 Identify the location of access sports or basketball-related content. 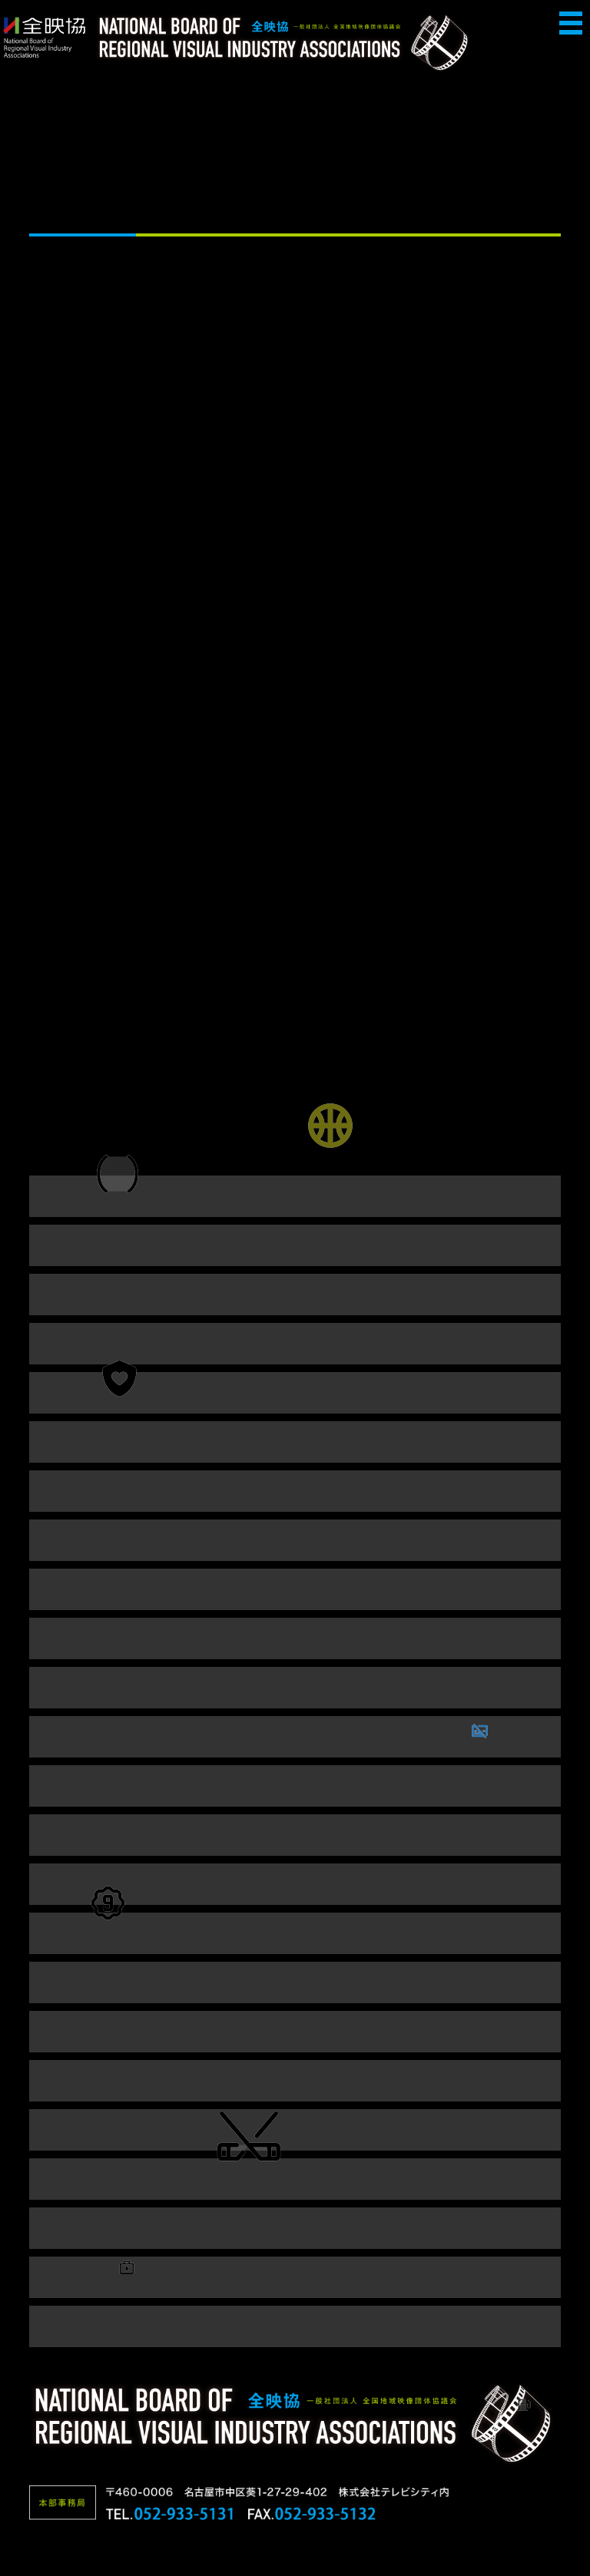
(330, 1126).